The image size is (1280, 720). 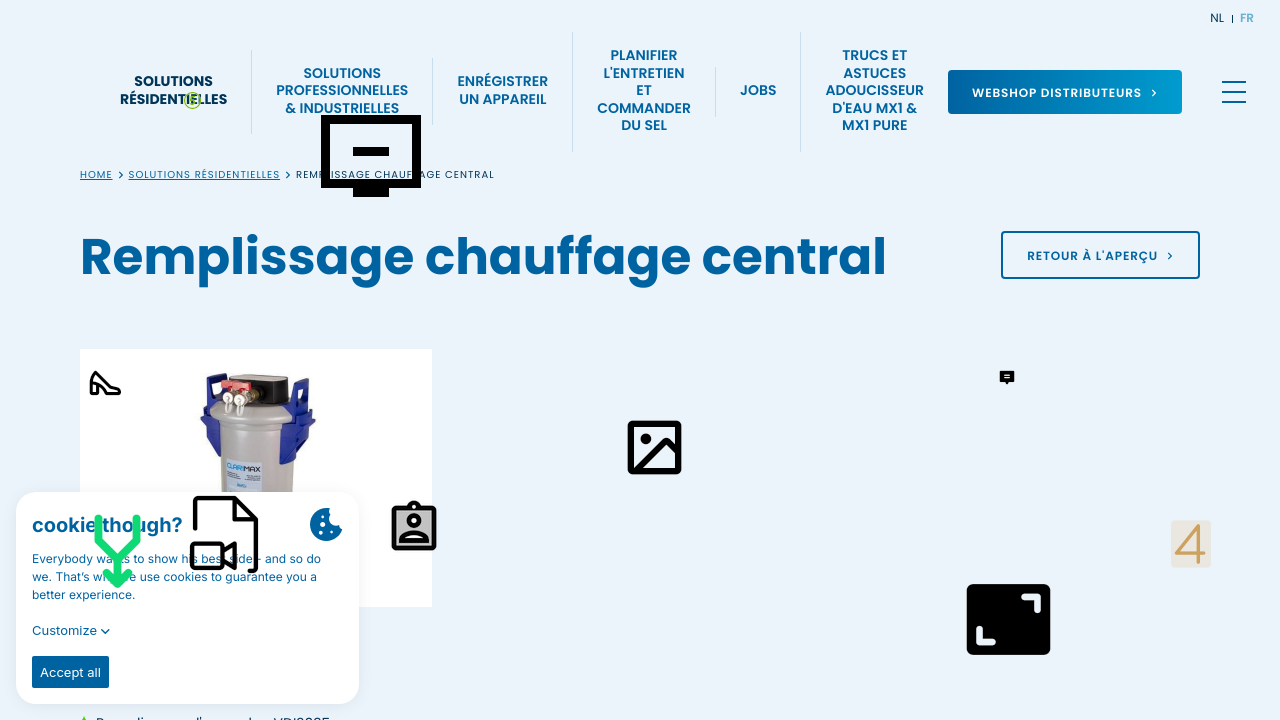 I want to click on browse women's shoes or footwear, so click(x=104, y=384).